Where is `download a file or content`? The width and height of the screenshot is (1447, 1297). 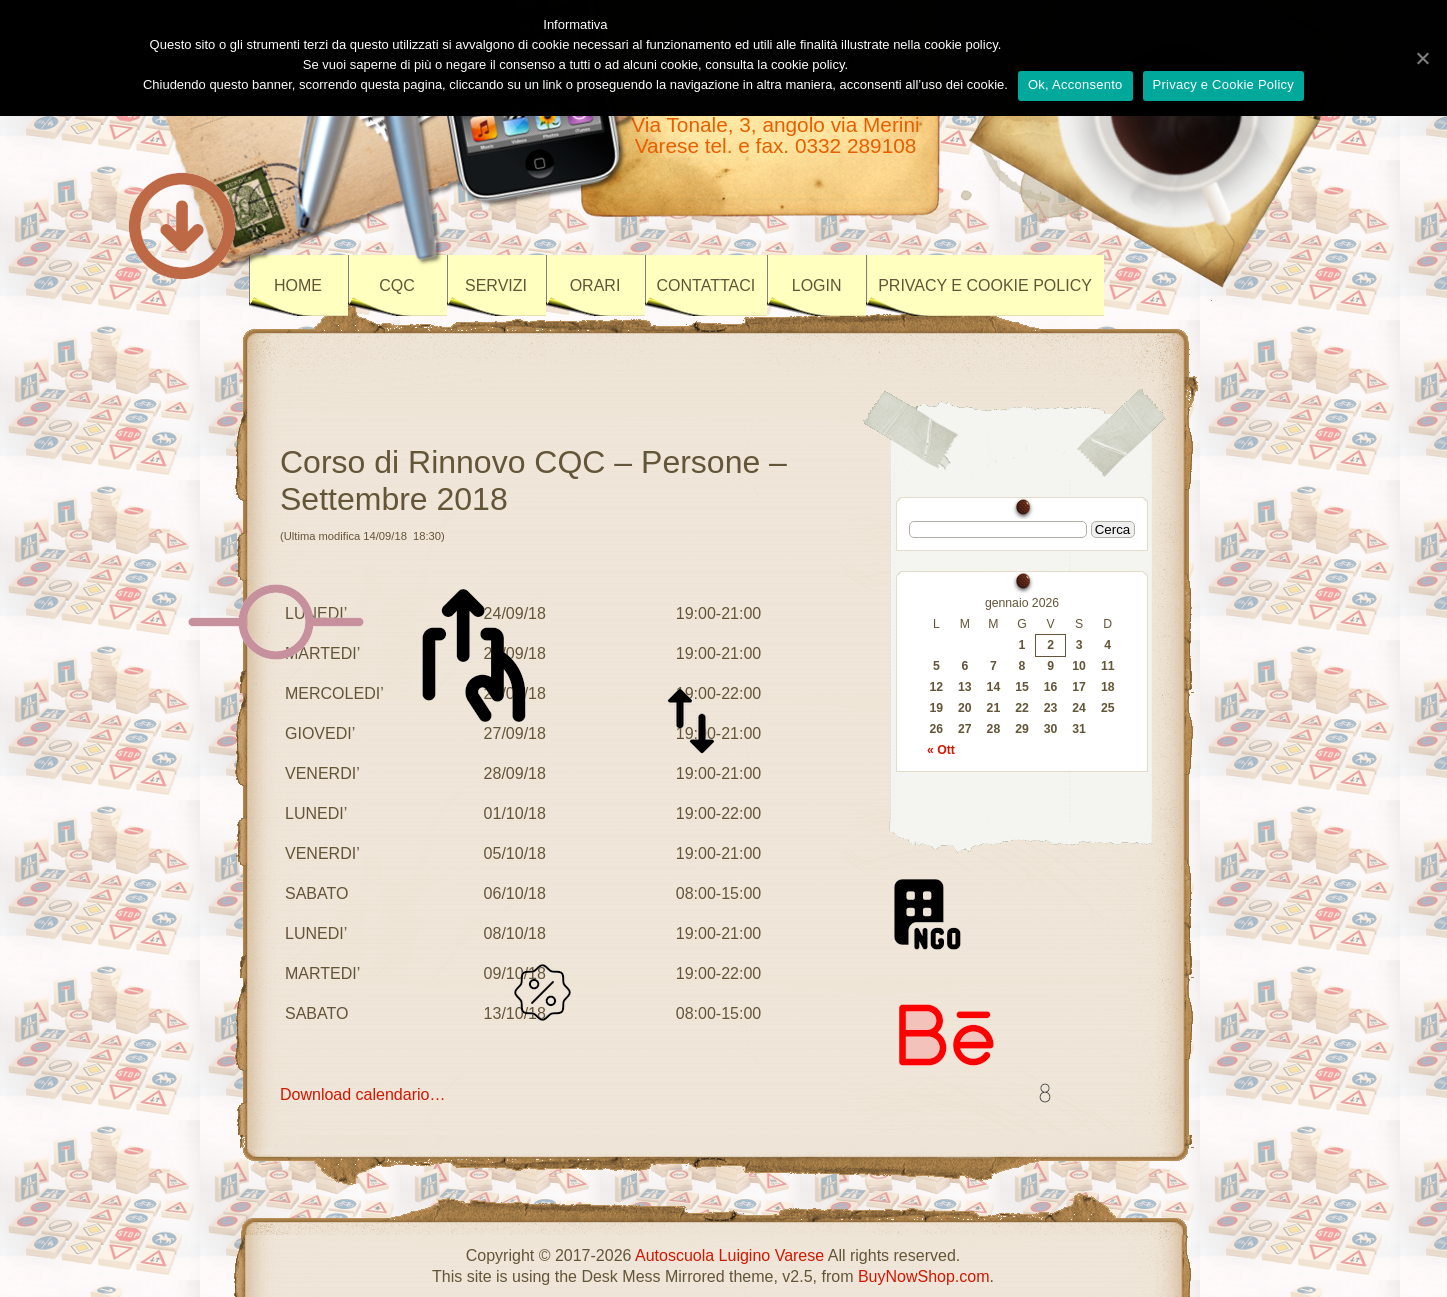
download a file or content is located at coordinates (182, 226).